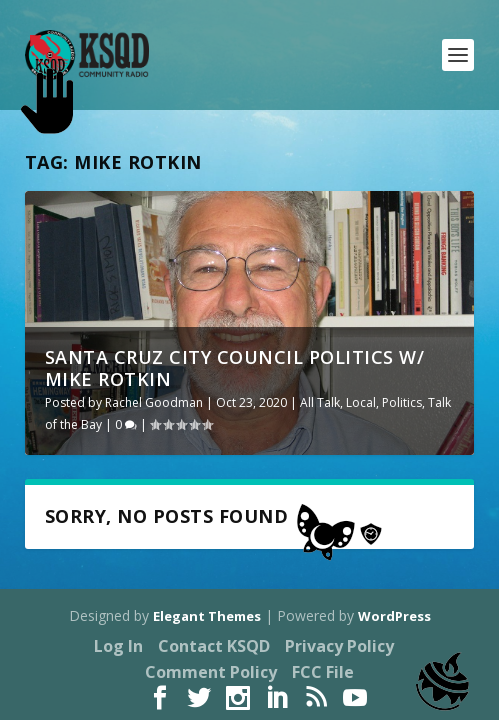  I want to click on select fairy character class or type, so click(326, 532).